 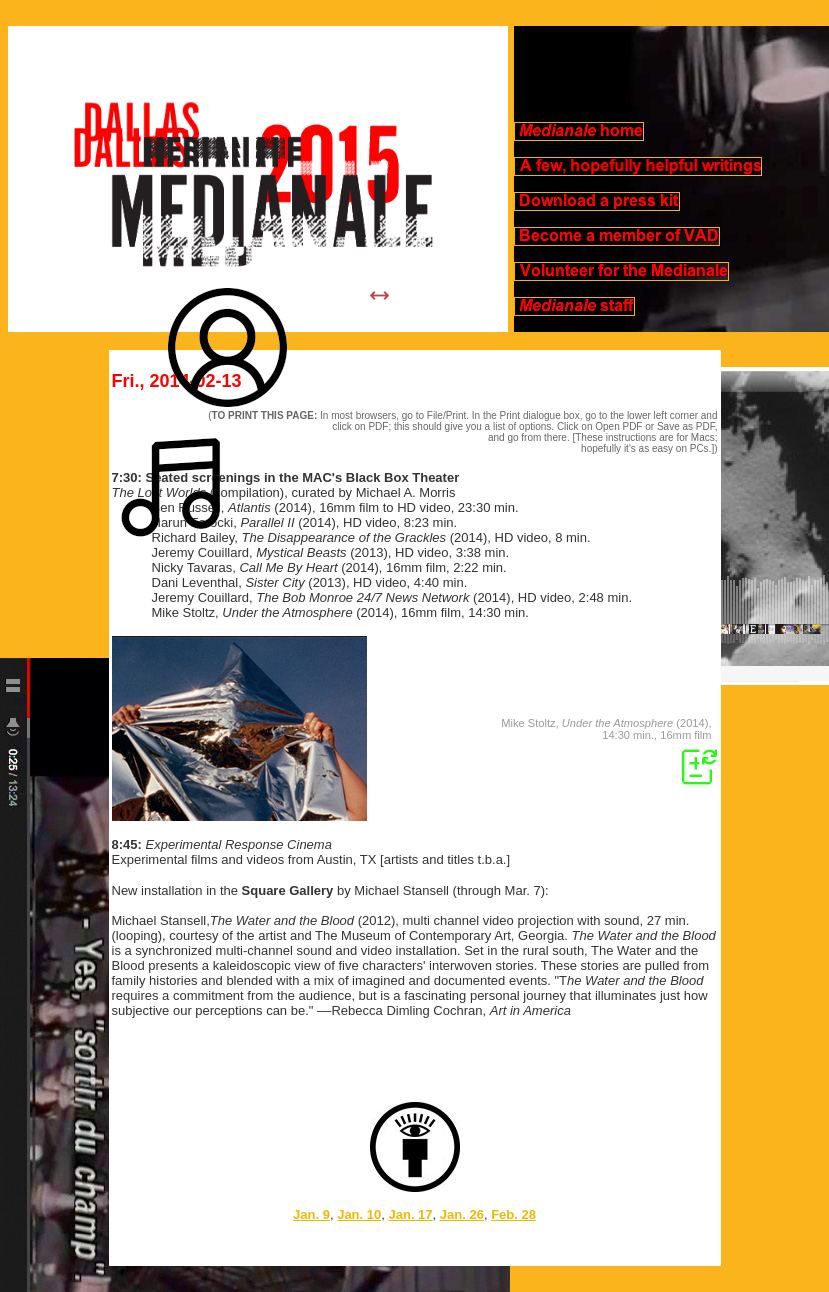 I want to click on access music files or audio content, so click(x=174, y=483).